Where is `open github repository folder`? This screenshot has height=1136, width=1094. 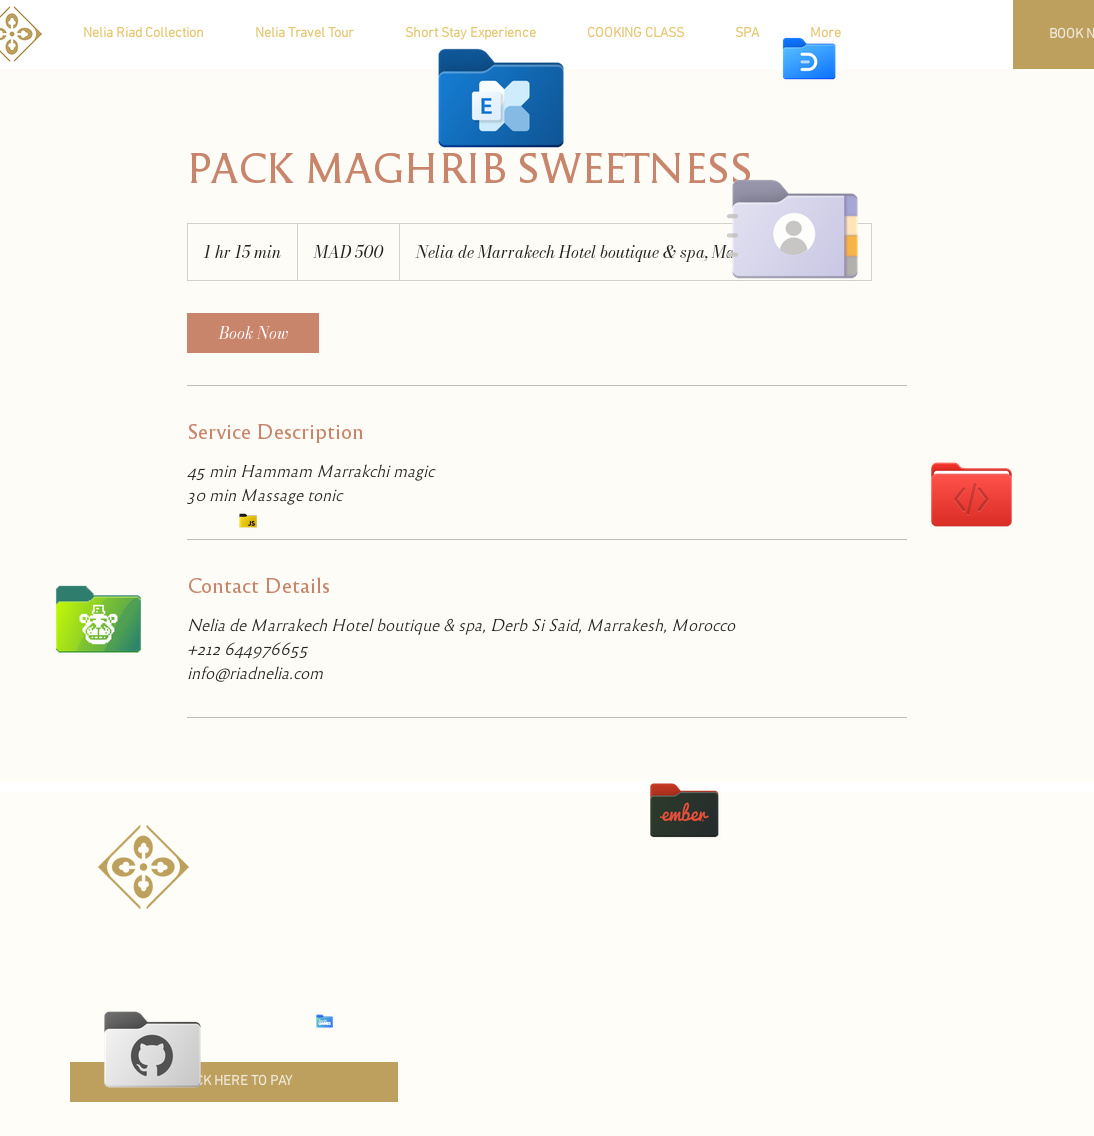 open github repository folder is located at coordinates (152, 1052).